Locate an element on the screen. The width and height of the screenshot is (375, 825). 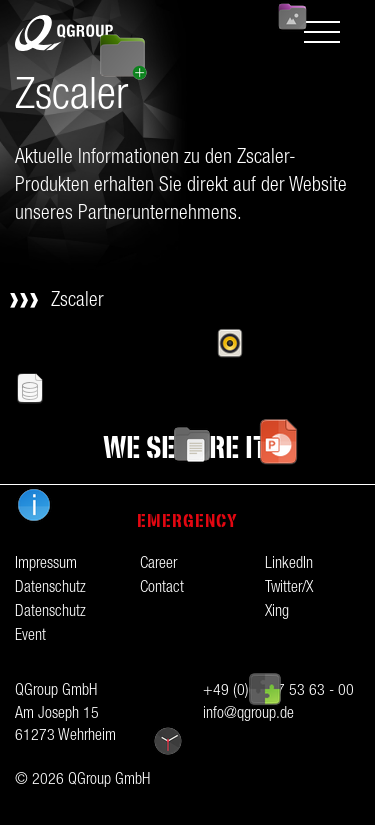
open rhythmbox music player is located at coordinates (230, 343).